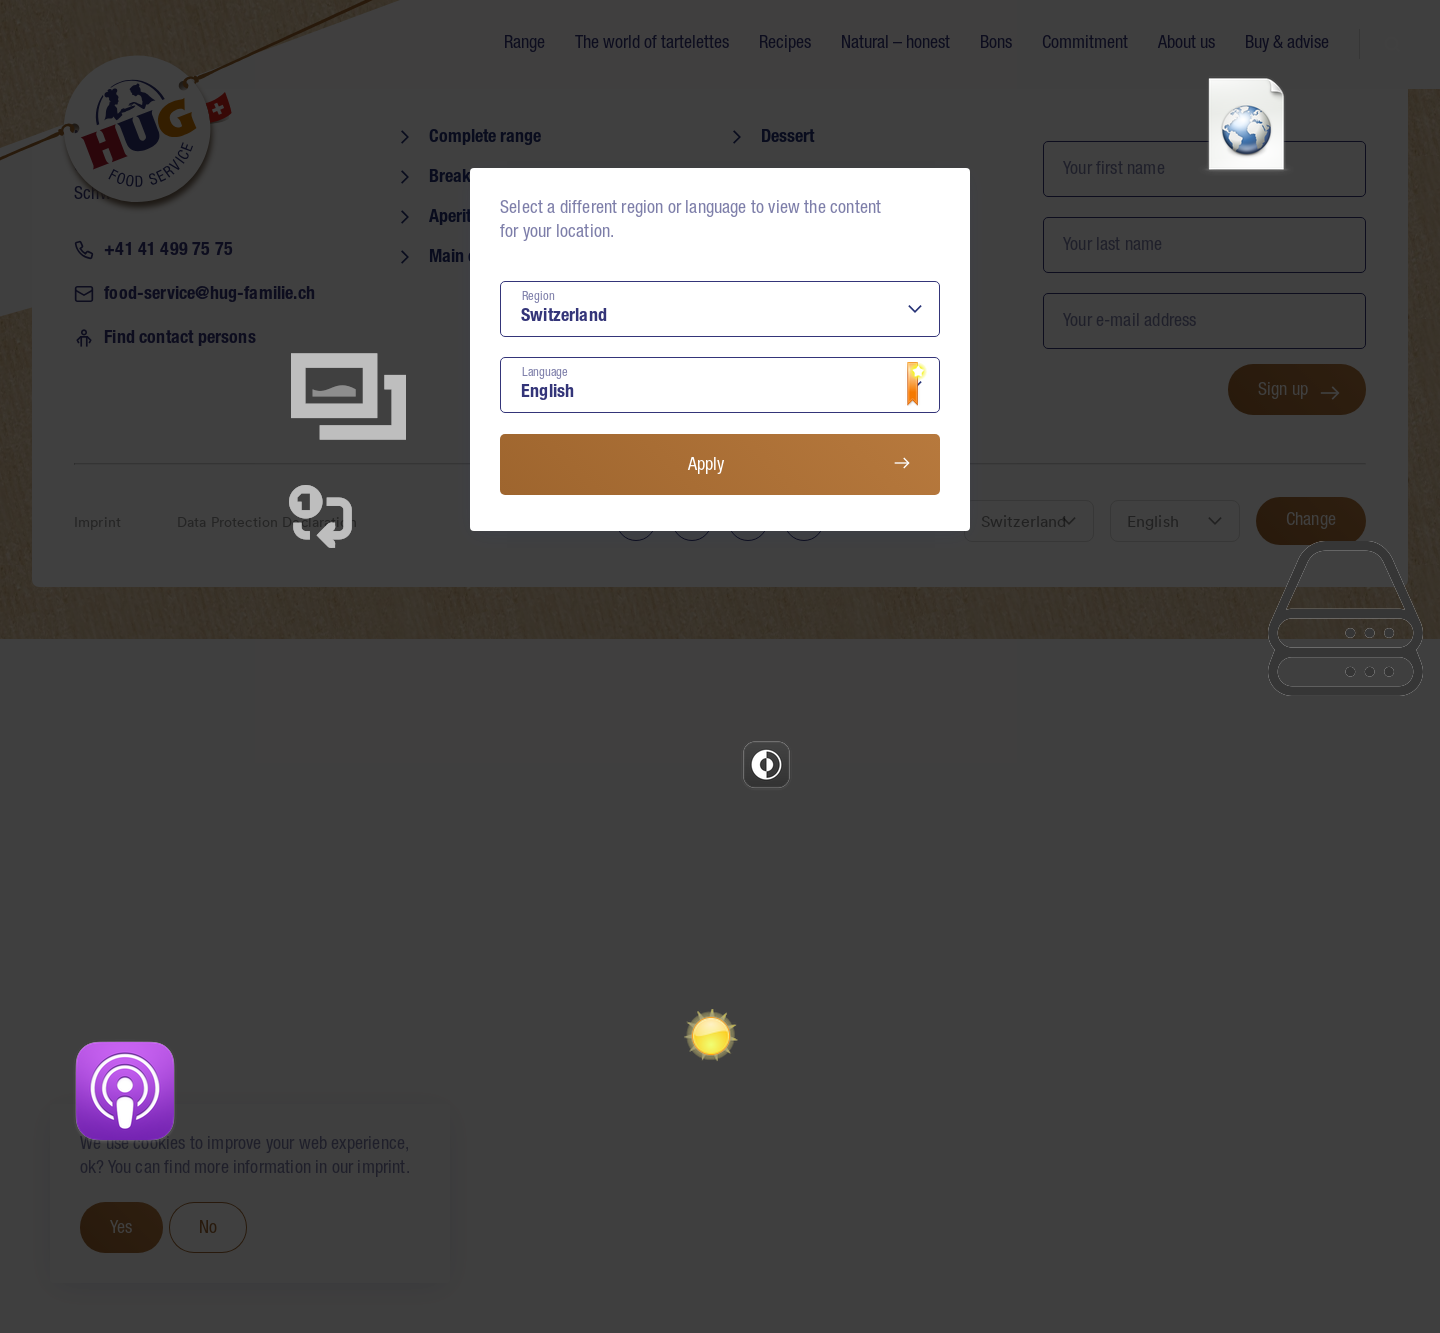  Describe the element at coordinates (1248, 124) in the screenshot. I see `an HTML or web page file` at that location.